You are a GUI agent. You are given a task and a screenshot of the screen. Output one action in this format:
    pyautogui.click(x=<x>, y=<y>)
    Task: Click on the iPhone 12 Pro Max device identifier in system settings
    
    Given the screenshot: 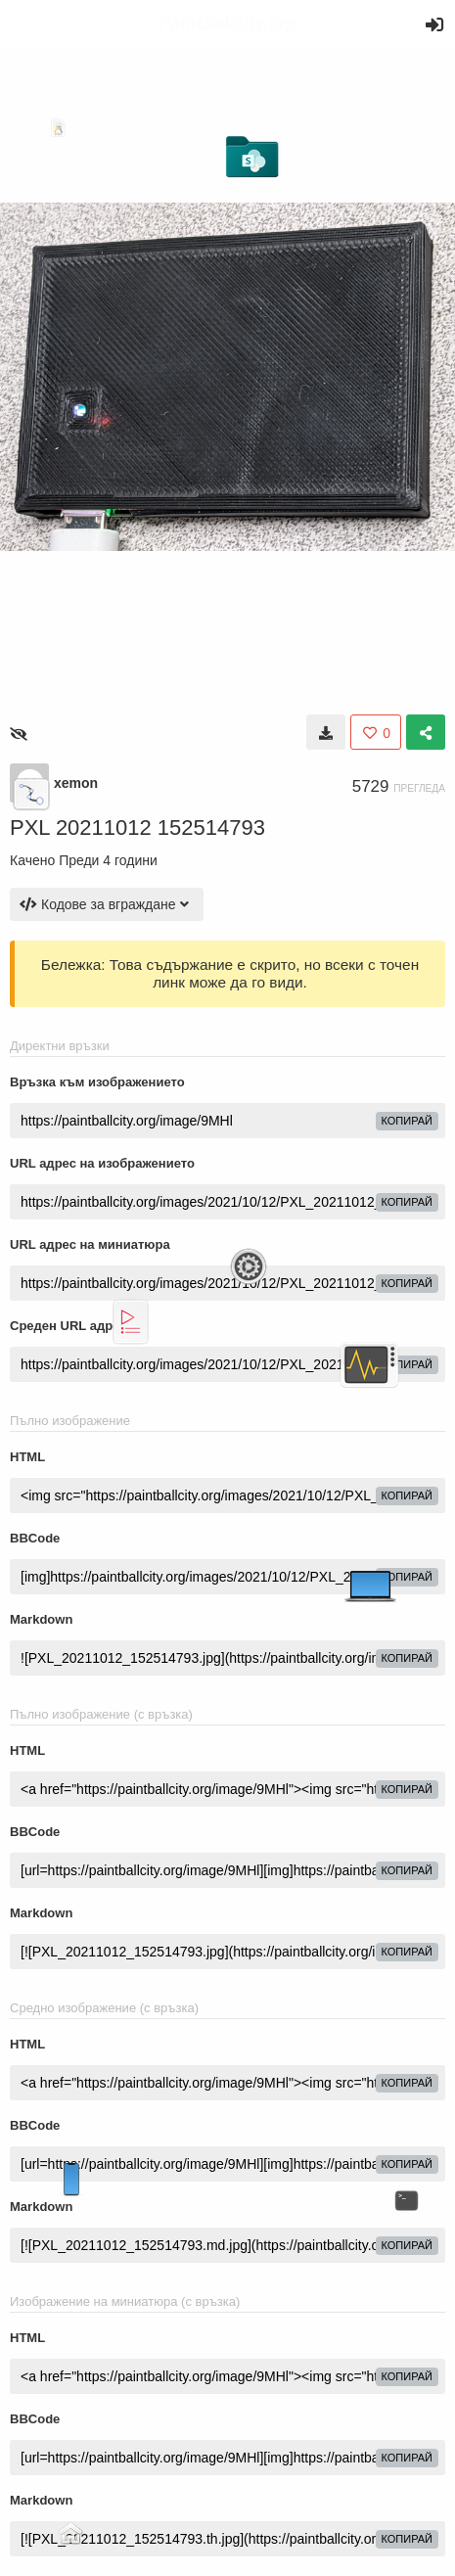 What is the action you would take?
    pyautogui.click(x=71, y=2180)
    